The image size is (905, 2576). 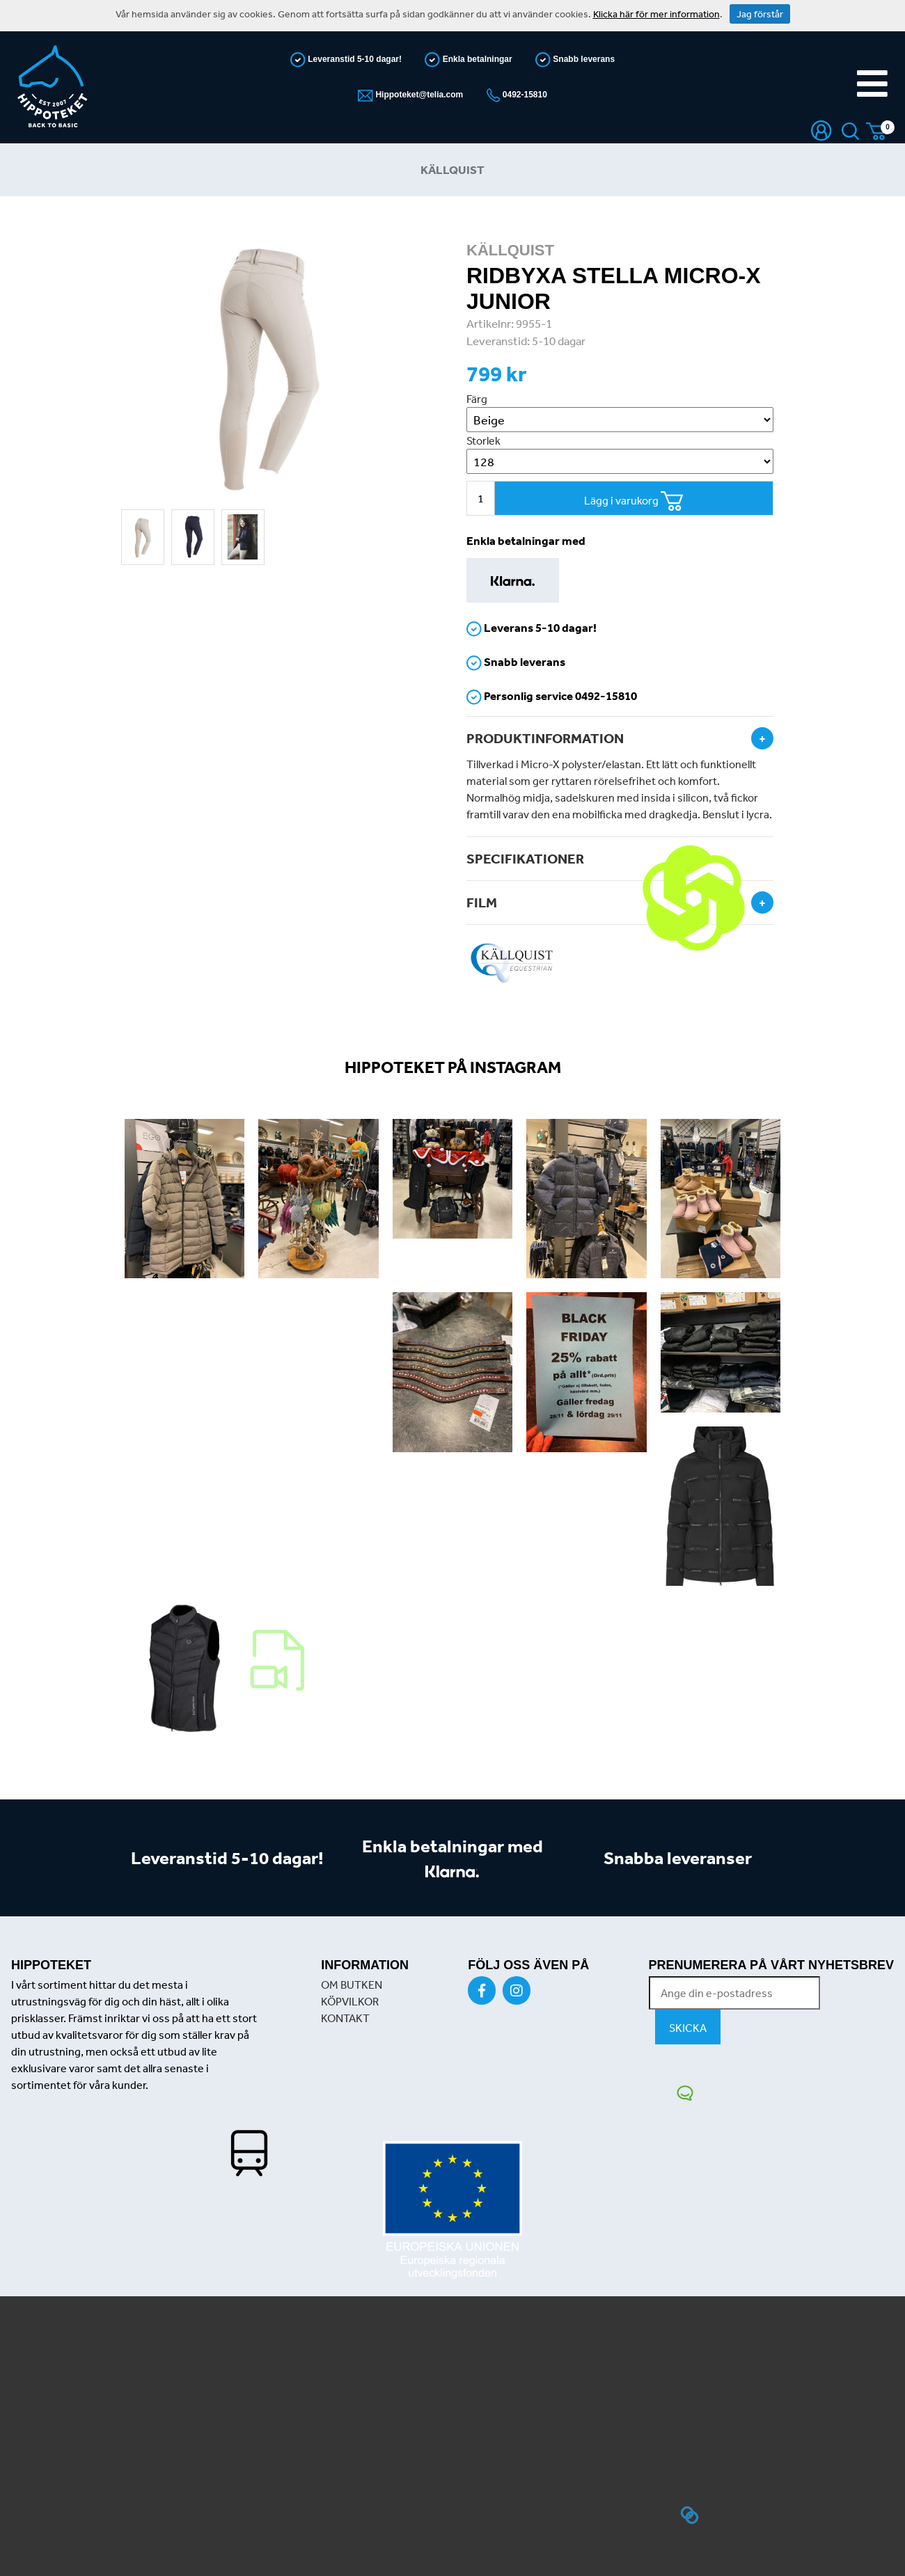 I want to click on intersect or merge selected objects, so click(x=689, y=2515).